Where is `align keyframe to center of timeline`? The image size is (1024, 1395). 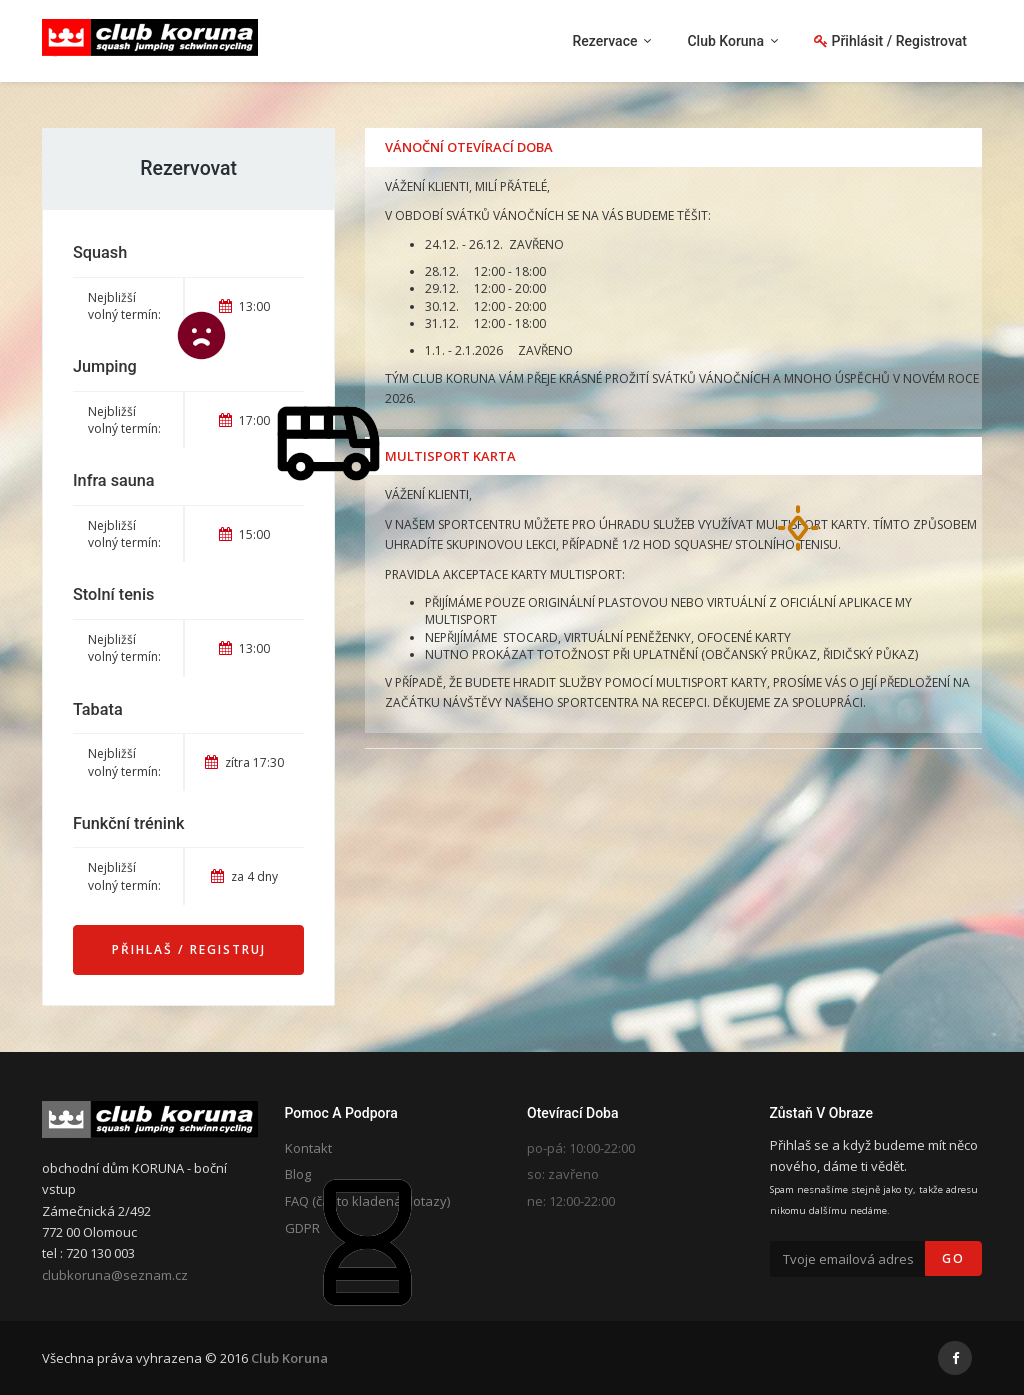
align keyframe to center of timeline is located at coordinates (798, 528).